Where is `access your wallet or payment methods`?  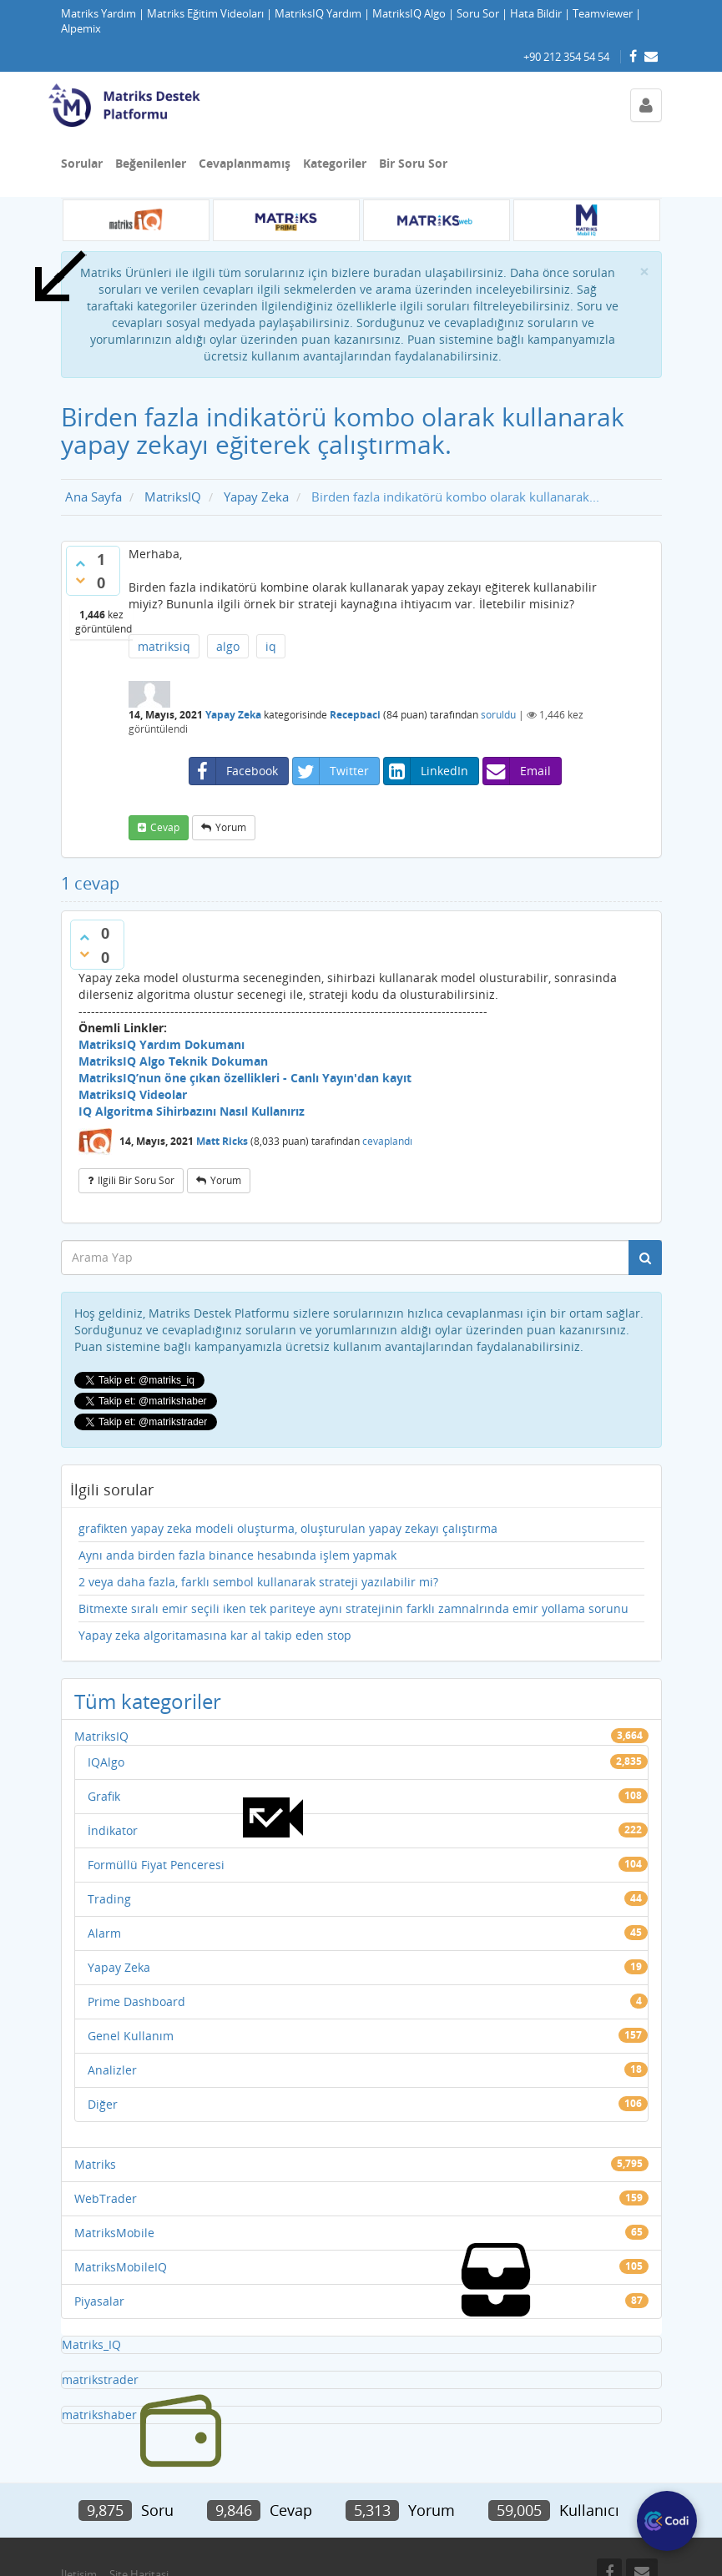 access your wallet or payment methods is located at coordinates (180, 2432).